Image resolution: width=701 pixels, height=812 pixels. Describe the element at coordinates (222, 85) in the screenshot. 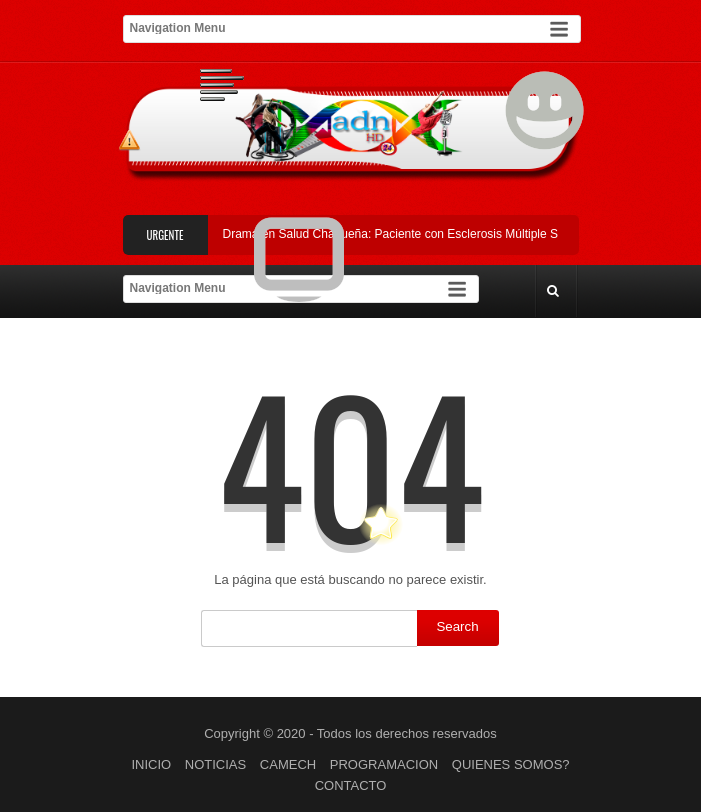

I see `align text to the left margin` at that location.